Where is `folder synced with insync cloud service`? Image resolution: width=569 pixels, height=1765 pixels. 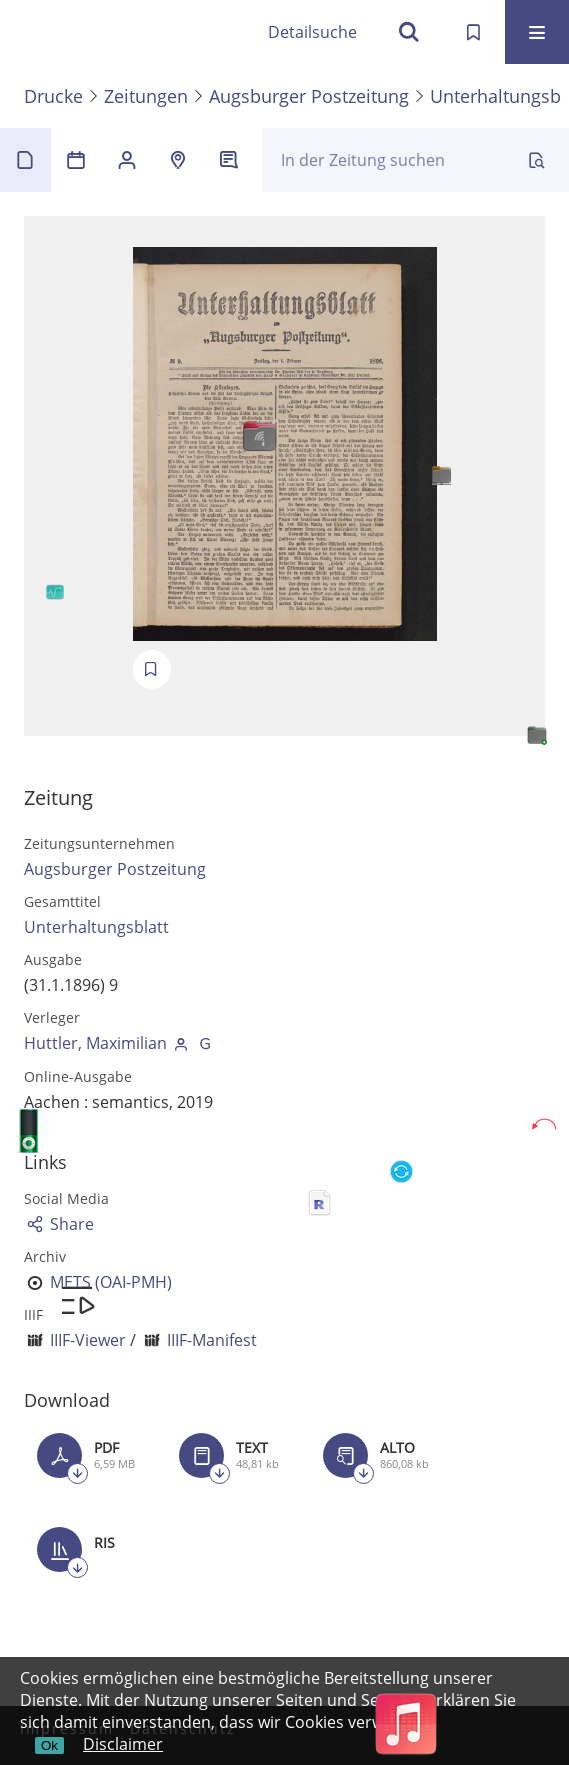
folder synced with insync cloud service is located at coordinates (259, 435).